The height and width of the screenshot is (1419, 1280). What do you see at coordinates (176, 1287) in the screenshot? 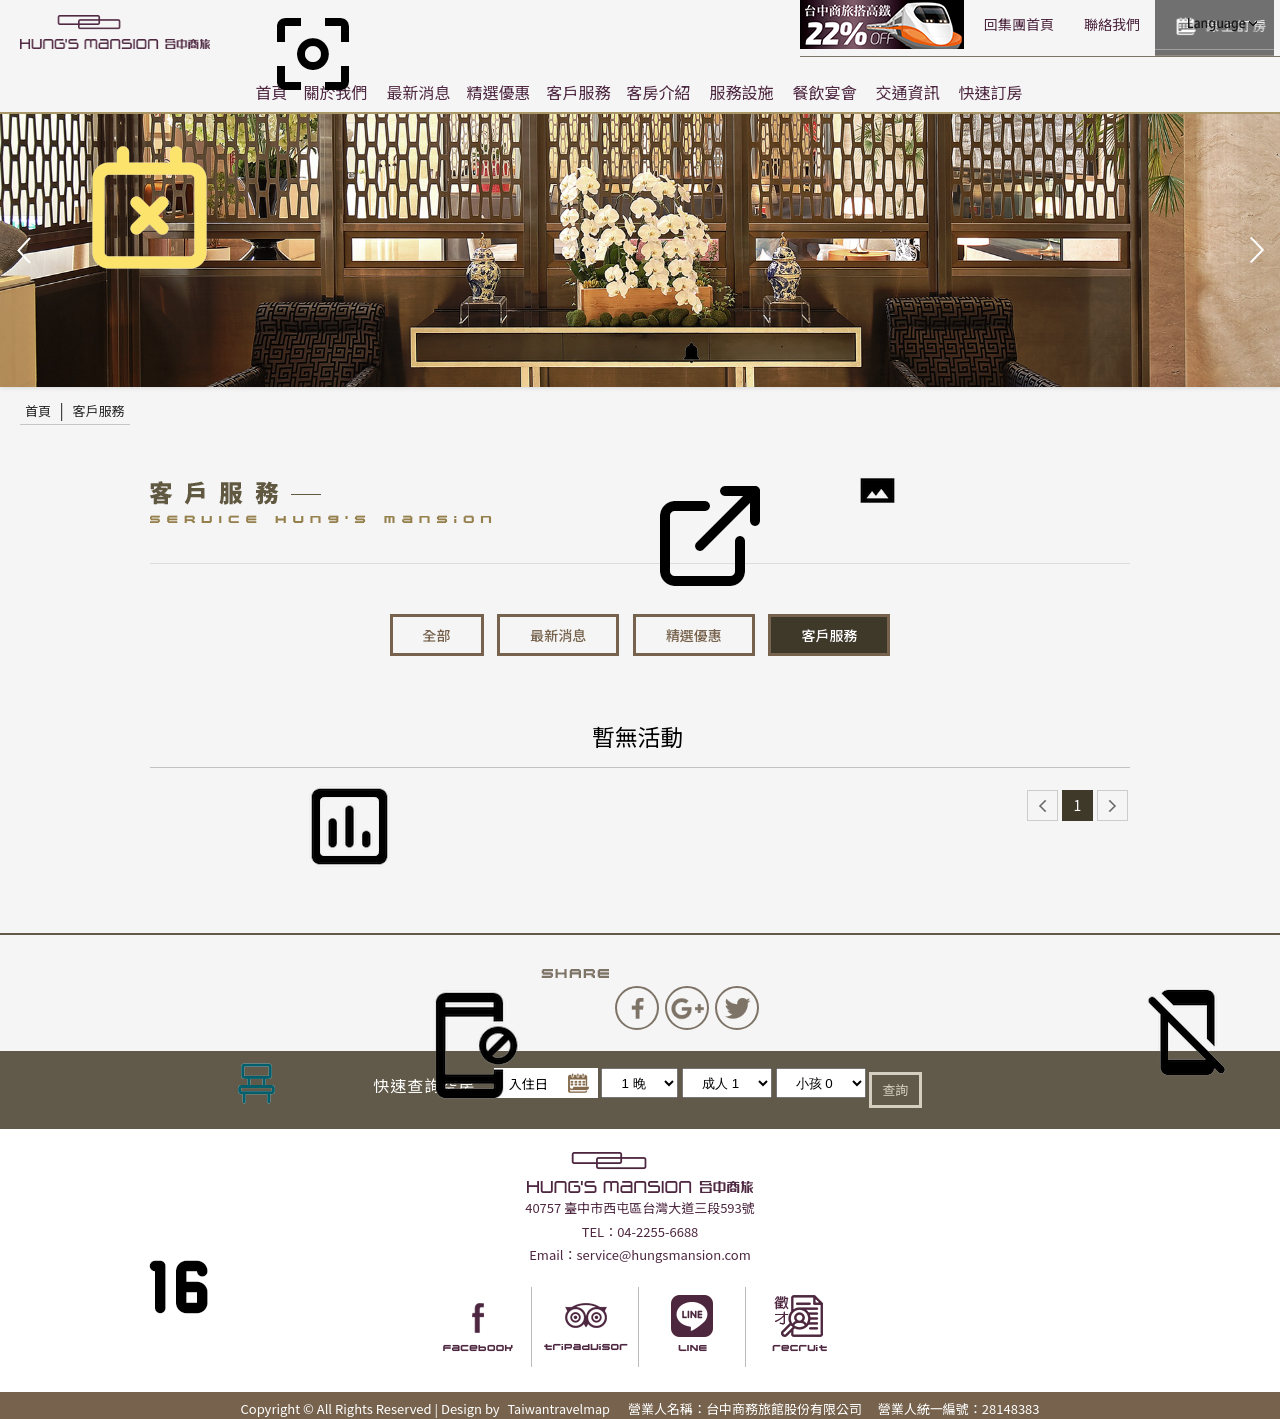
I see `indicates item number 16 in a list or sequence` at bounding box center [176, 1287].